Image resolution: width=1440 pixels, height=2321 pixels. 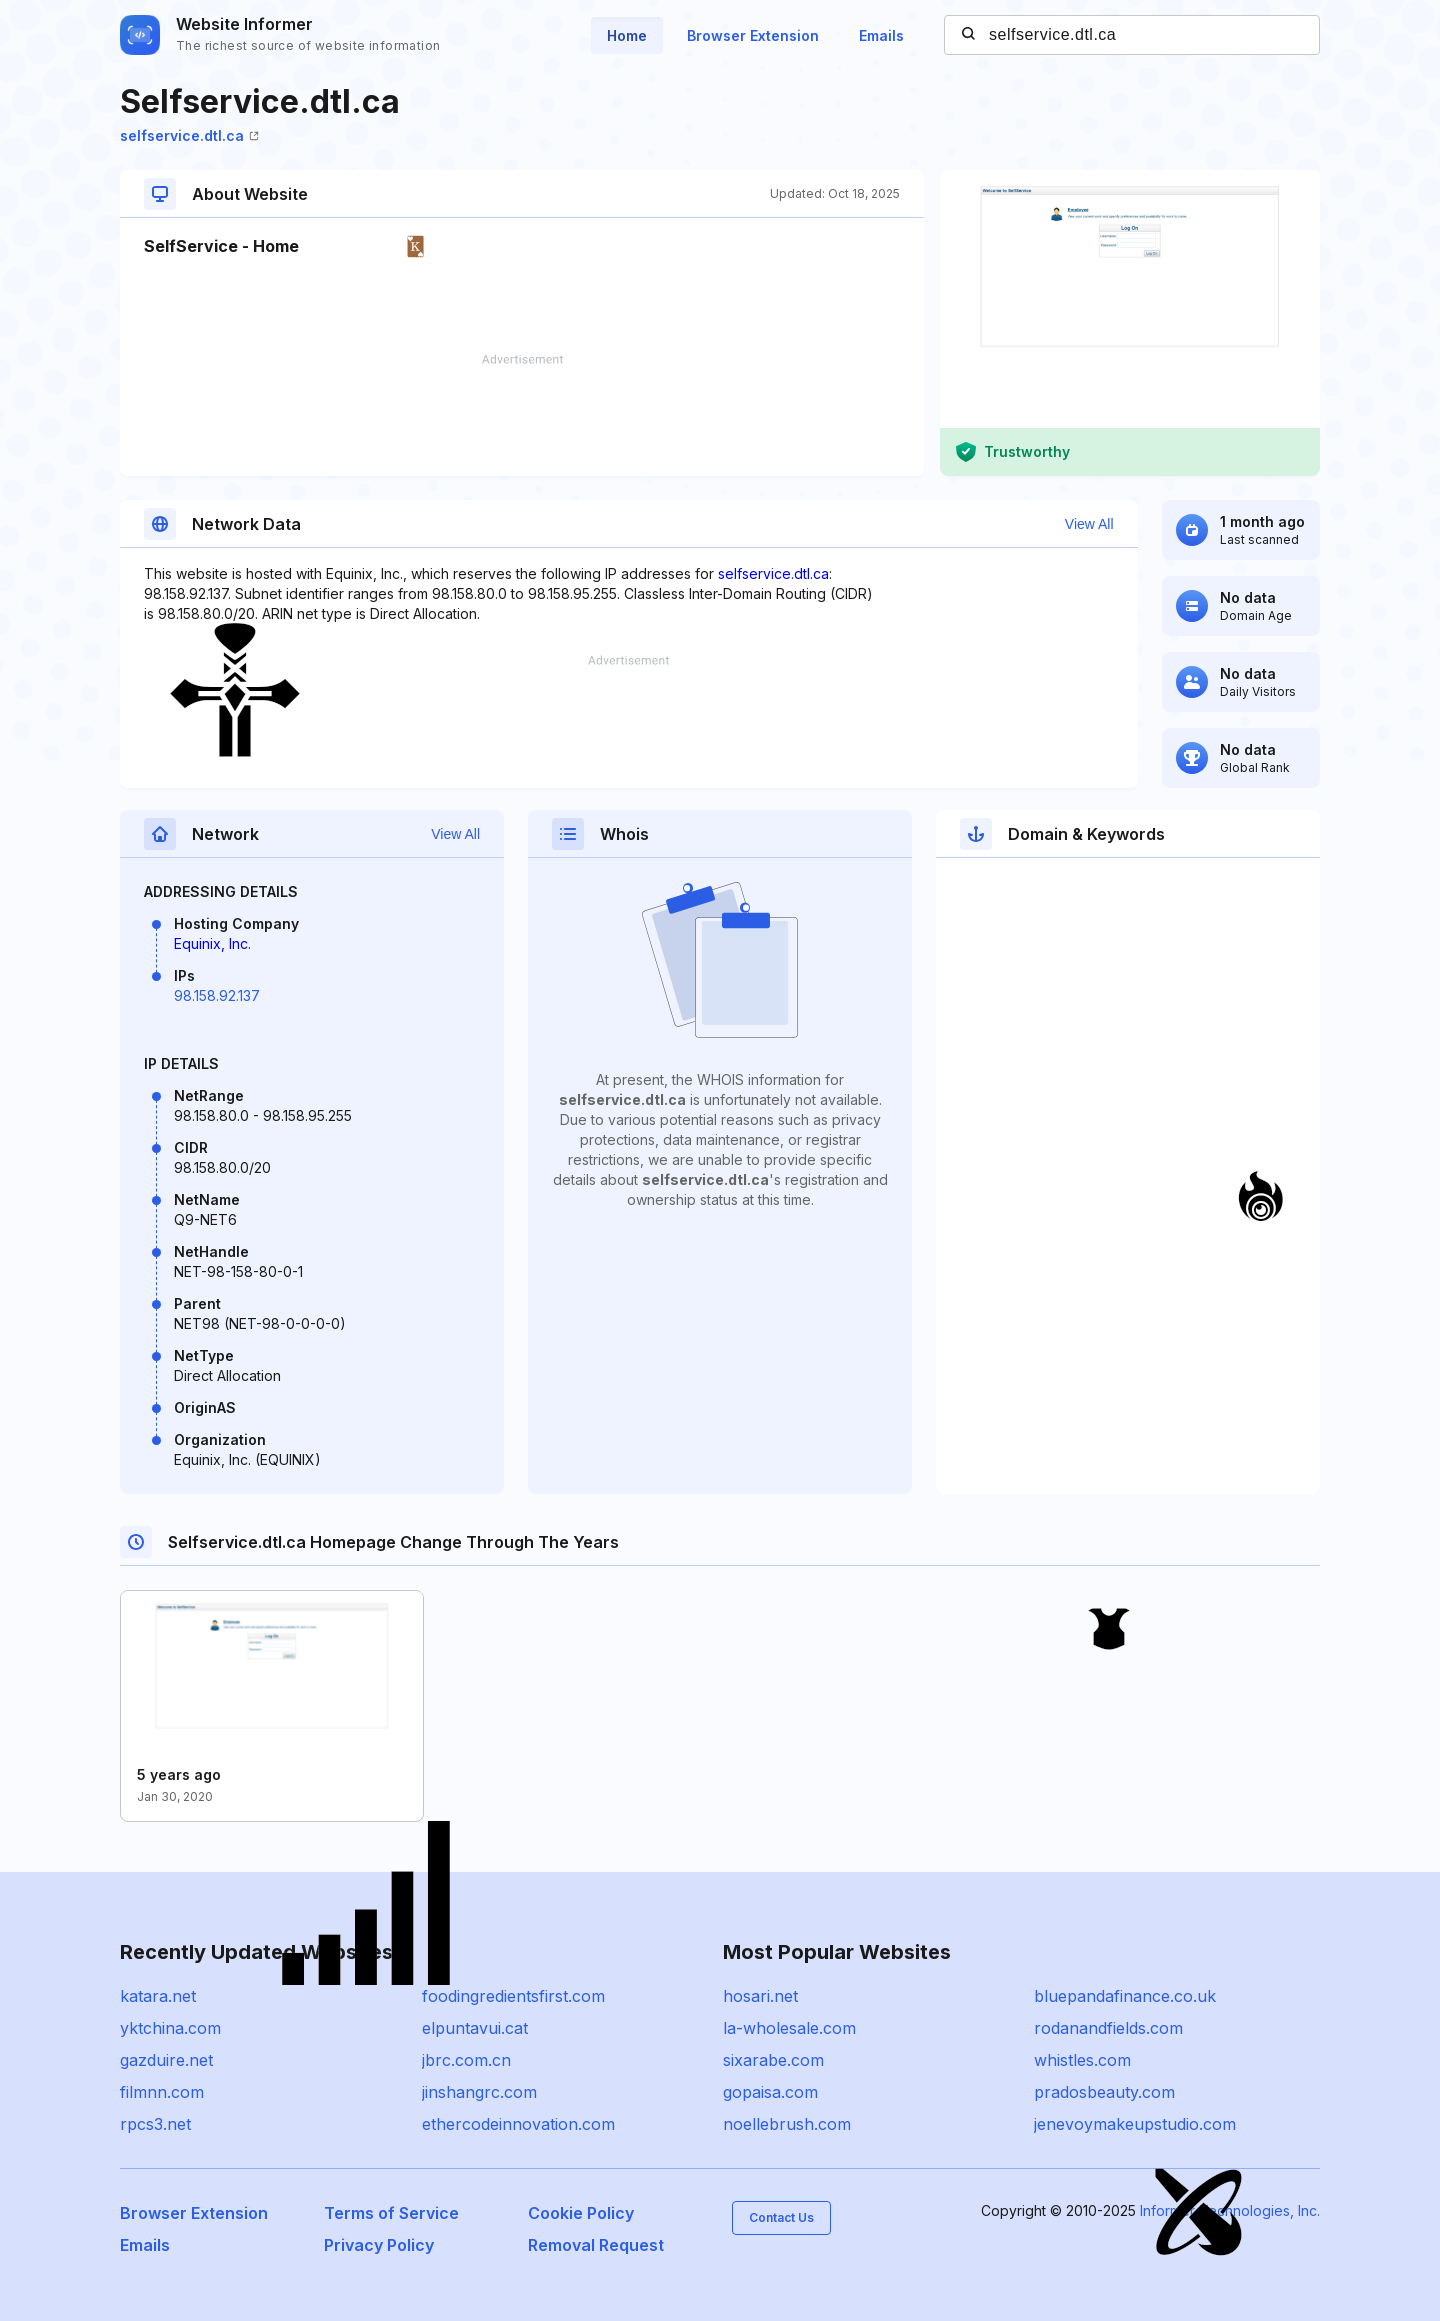 I want to click on activate hyperspeed or boost ability, so click(x=1199, y=2212).